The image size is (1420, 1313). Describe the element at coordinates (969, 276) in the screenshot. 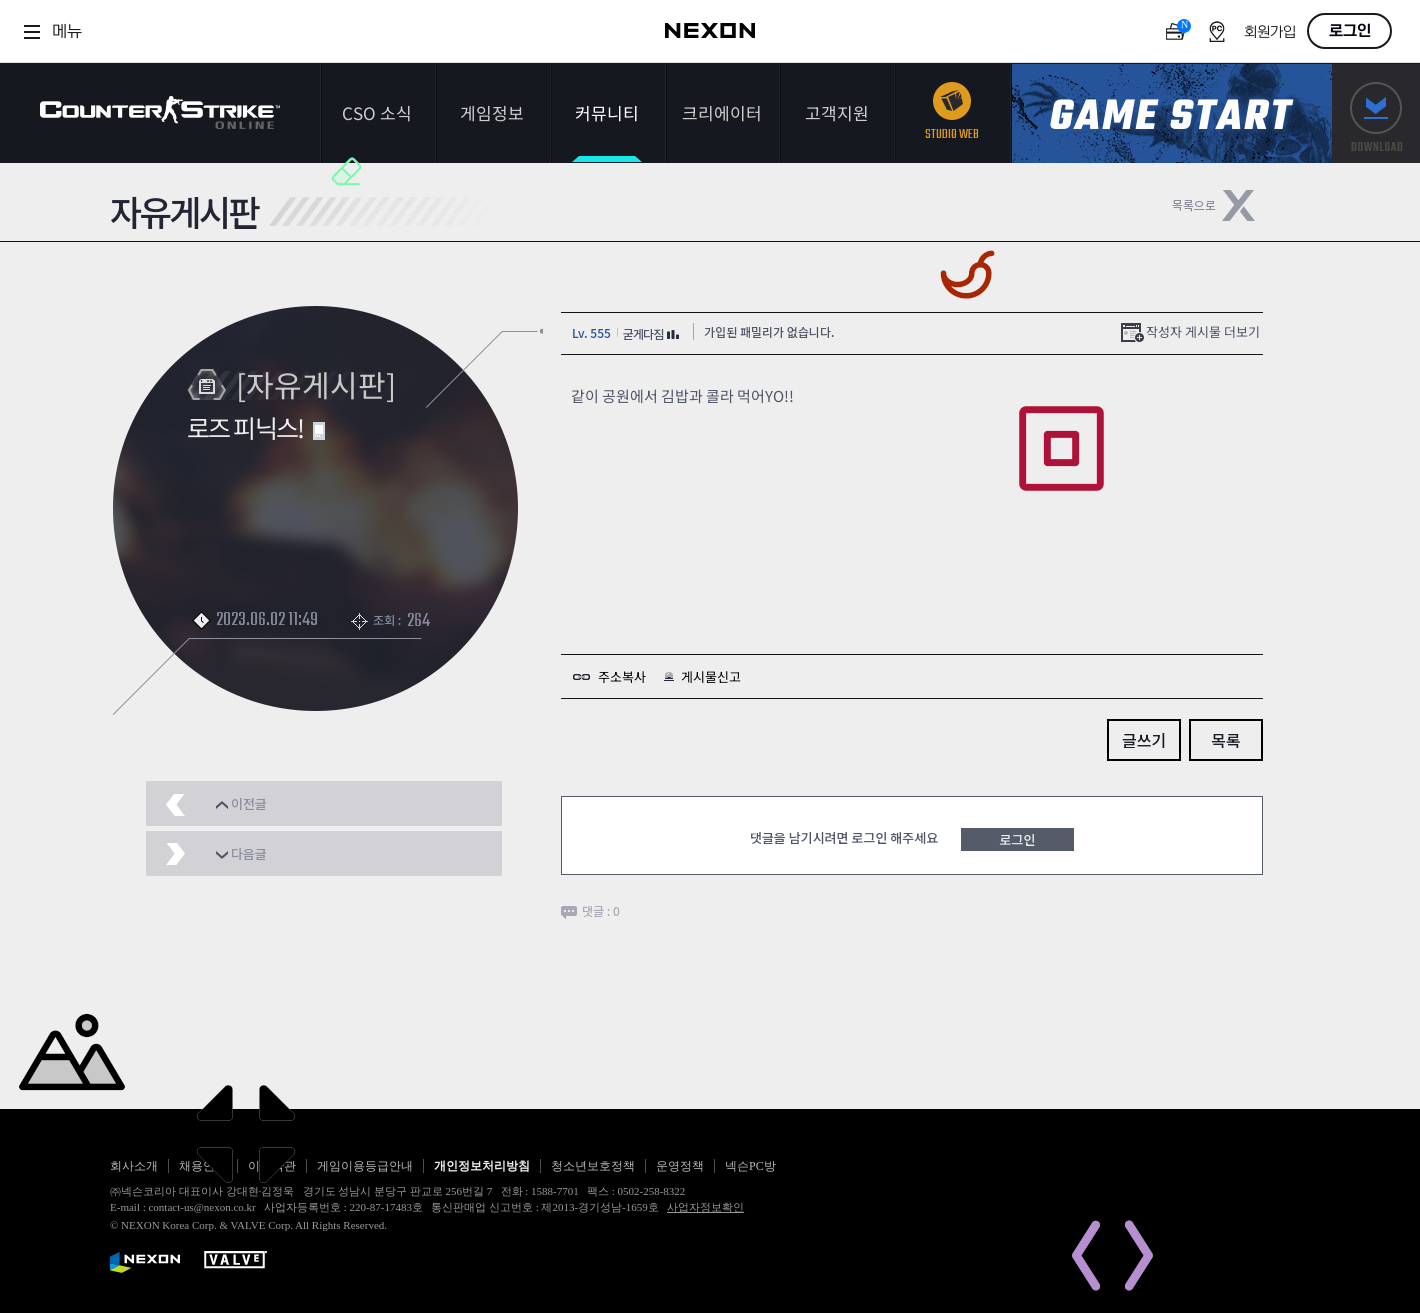

I see `indicates spicy food or heat level` at that location.